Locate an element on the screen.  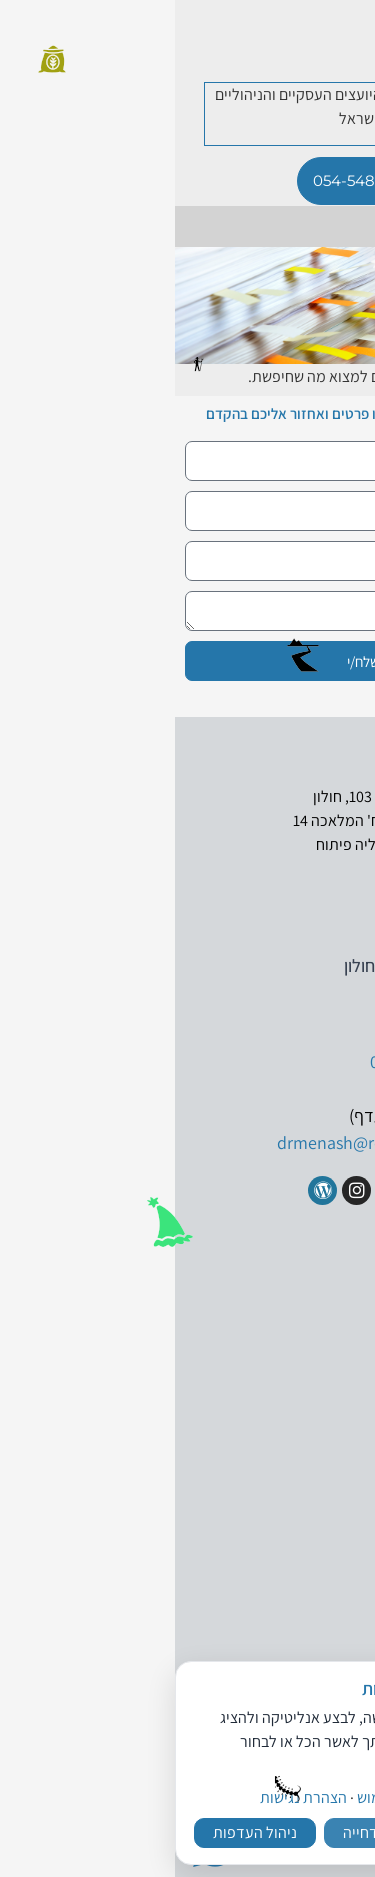
holiday or christmas-themed content is located at coordinates (170, 1222).